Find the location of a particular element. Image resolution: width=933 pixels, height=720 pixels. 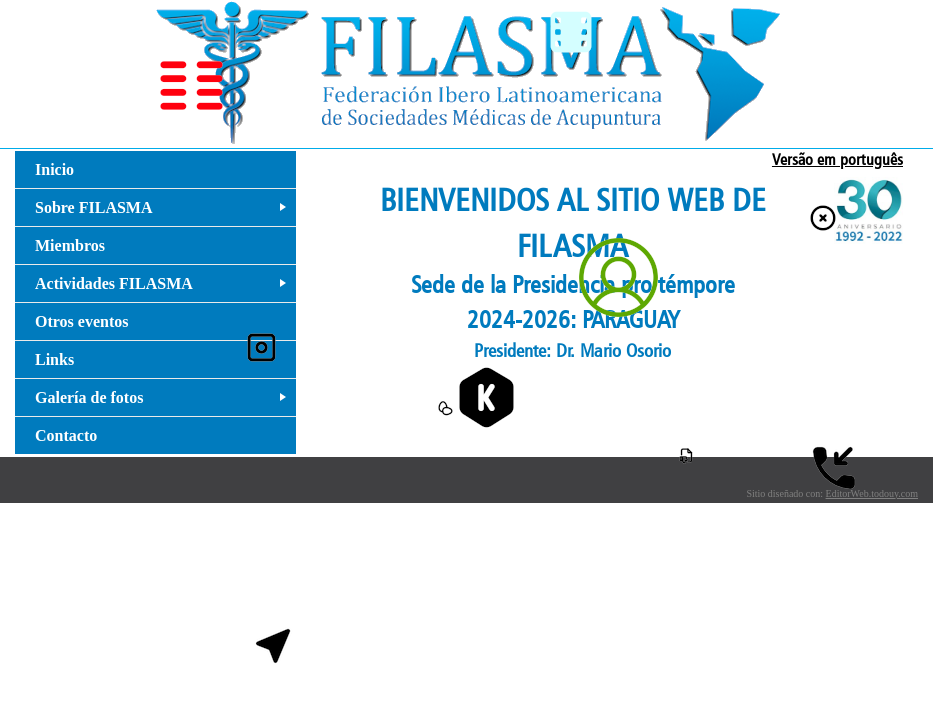

indicates a keyboard shortcut or hotkey is located at coordinates (486, 397).